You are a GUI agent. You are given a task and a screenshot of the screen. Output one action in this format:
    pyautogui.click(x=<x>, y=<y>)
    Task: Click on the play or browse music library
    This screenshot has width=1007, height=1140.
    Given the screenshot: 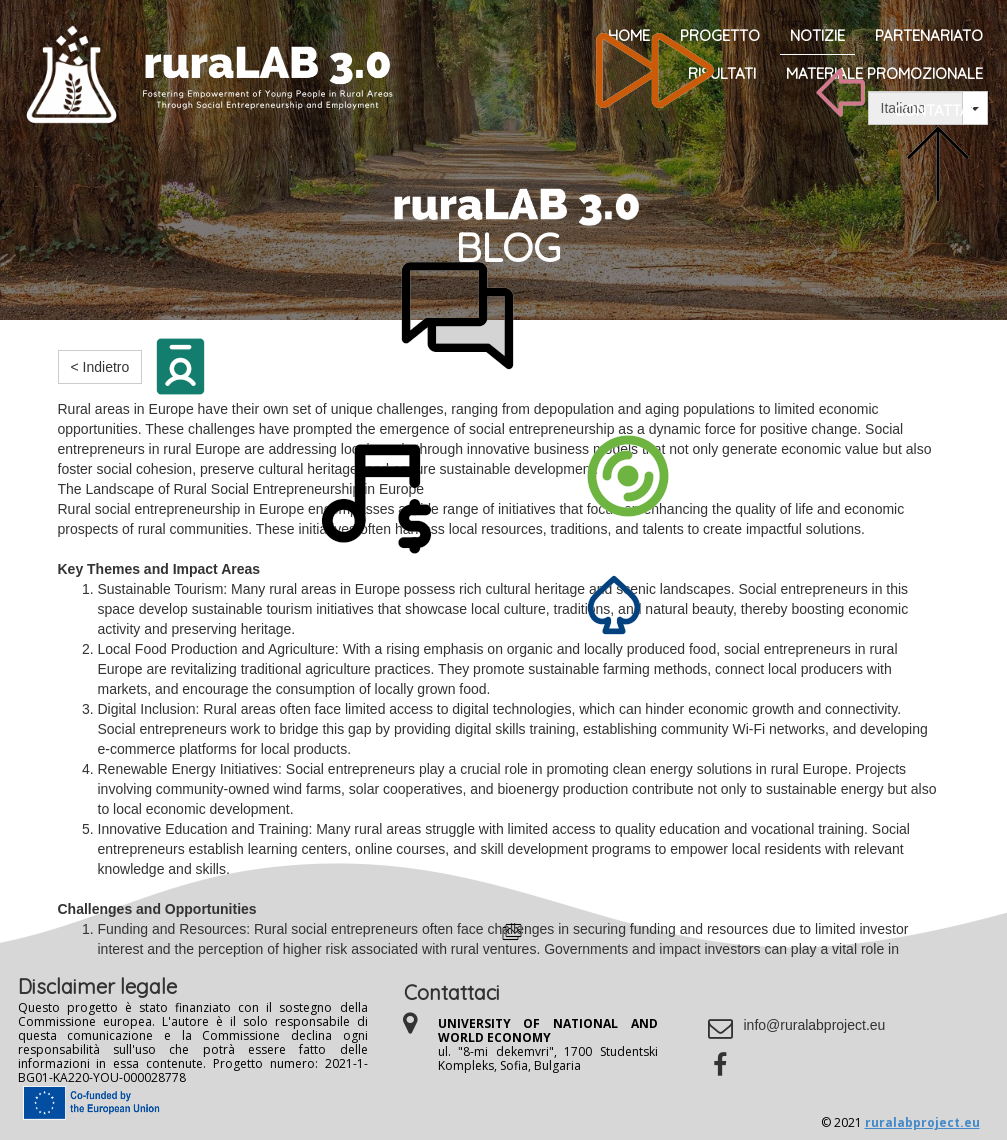 What is the action you would take?
    pyautogui.click(x=628, y=476)
    